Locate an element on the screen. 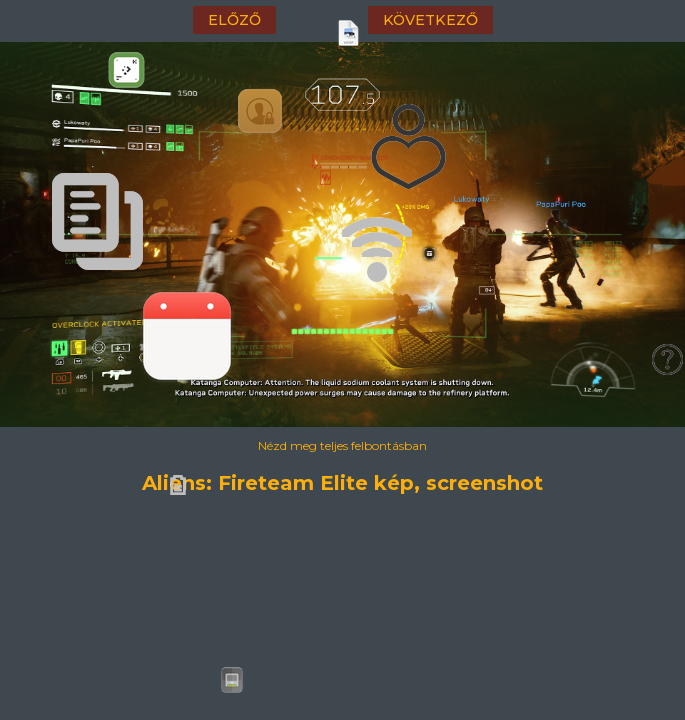 The height and width of the screenshot is (720, 685). access CPU and processor settings is located at coordinates (126, 70).